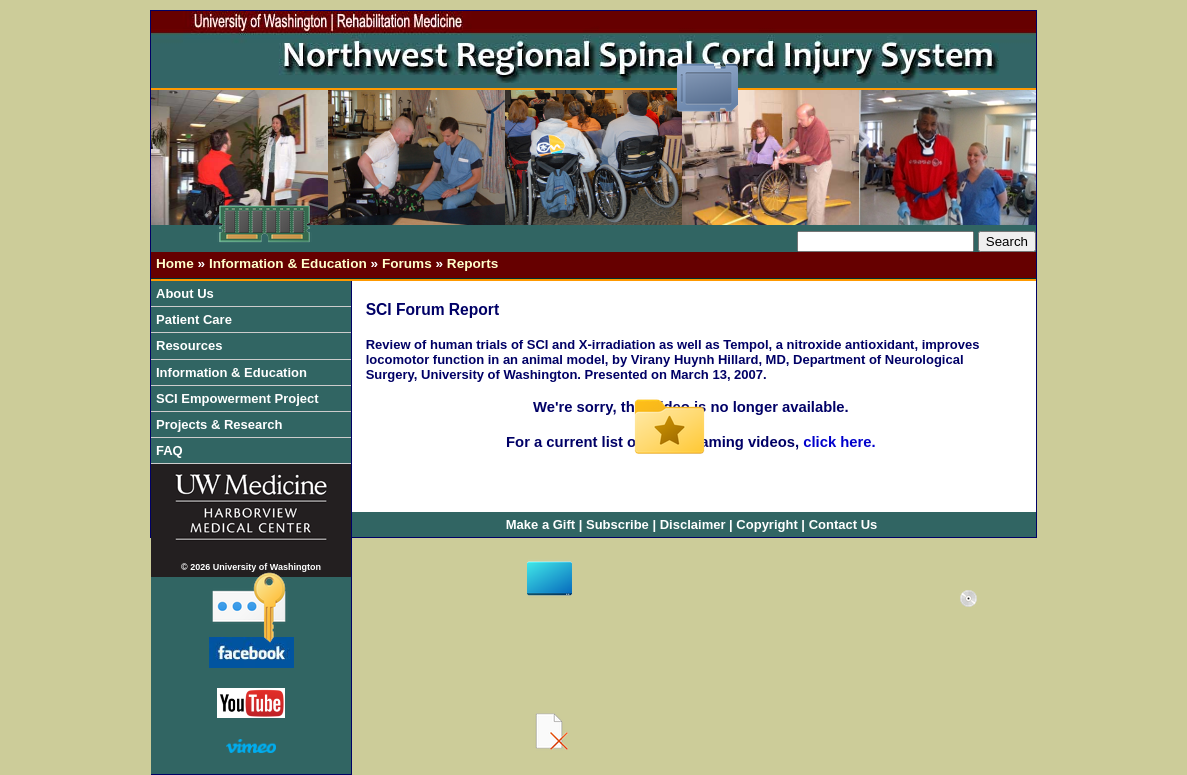 Image resolution: width=1187 pixels, height=775 pixels. What do you see at coordinates (549, 578) in the screenshot?
I see `view desktop or return to home screen` at bounding box center [549, 578].